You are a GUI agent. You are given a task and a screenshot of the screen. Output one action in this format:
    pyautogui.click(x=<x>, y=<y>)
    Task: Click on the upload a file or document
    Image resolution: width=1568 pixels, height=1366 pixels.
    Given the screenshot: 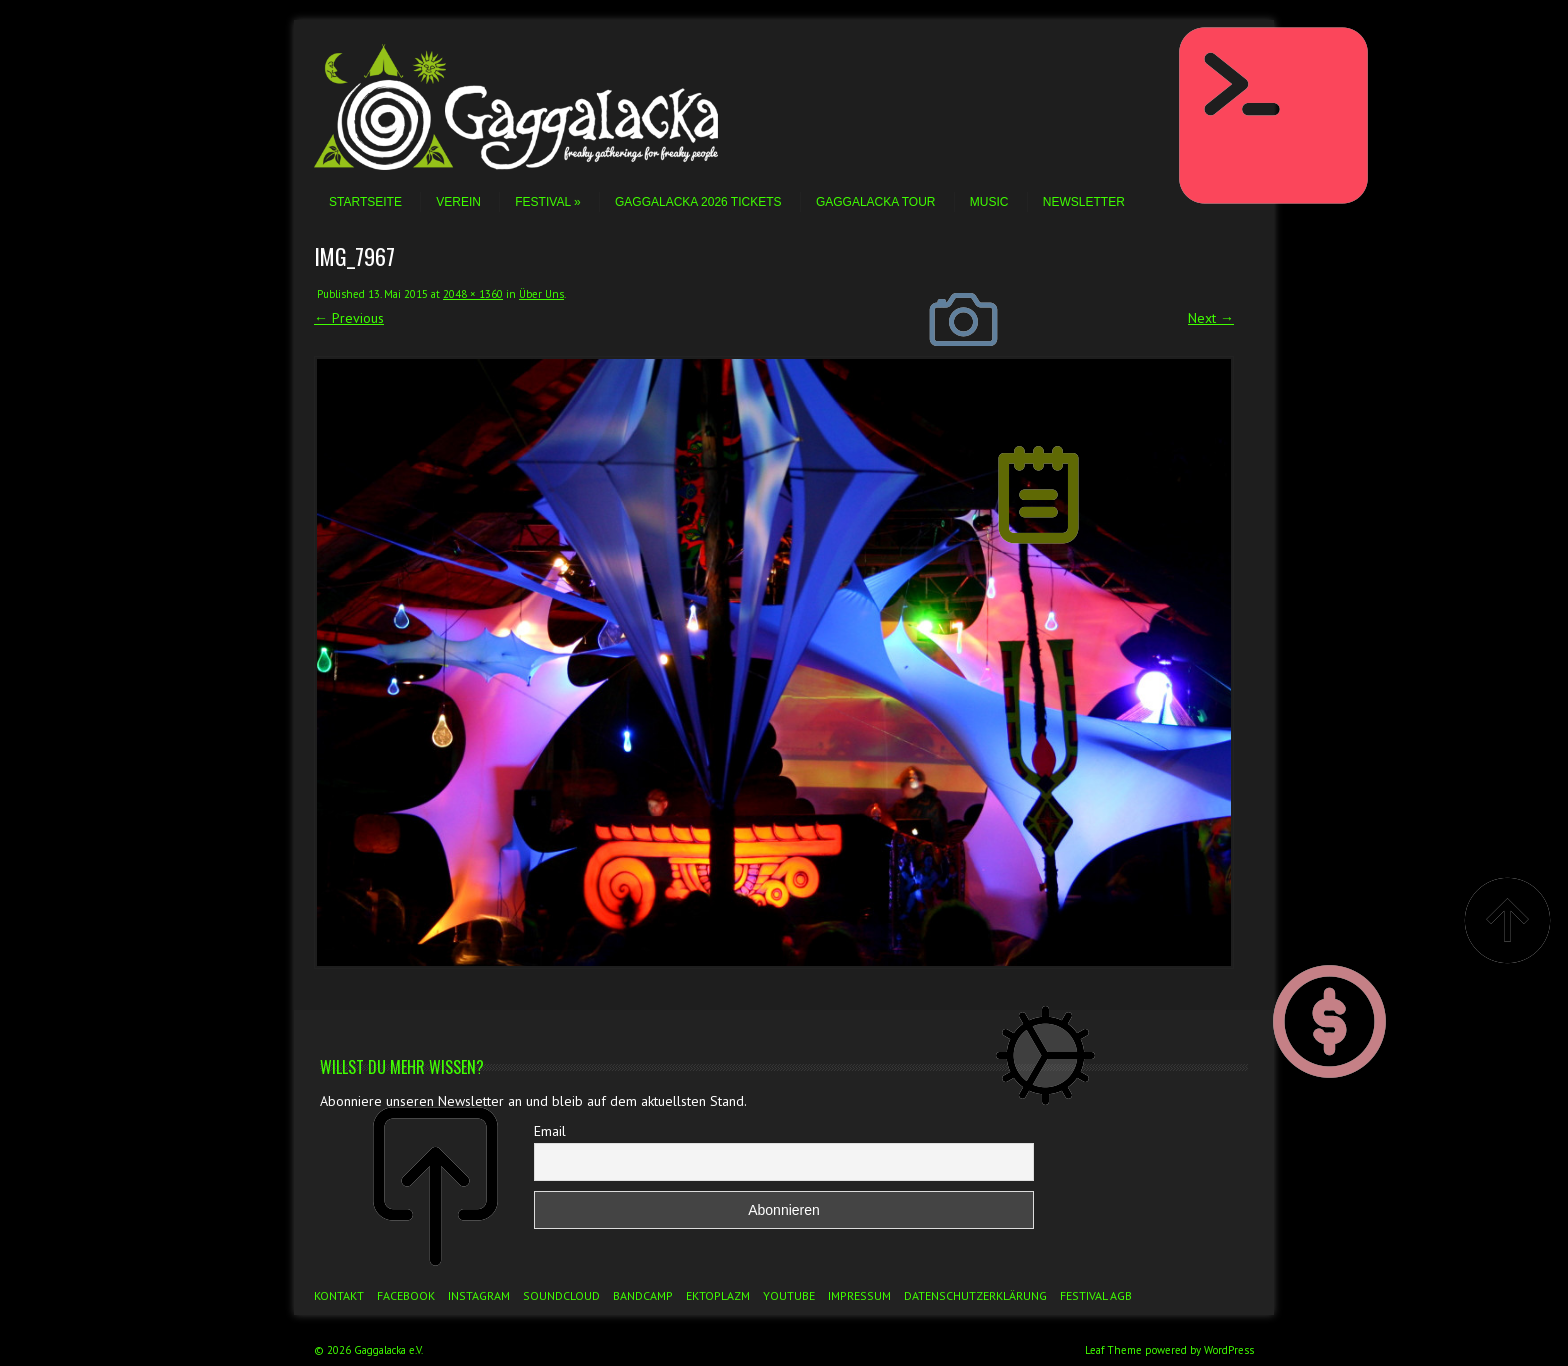 What is the action you would take?
    pyautogui.click(x=435, y=1186)
    